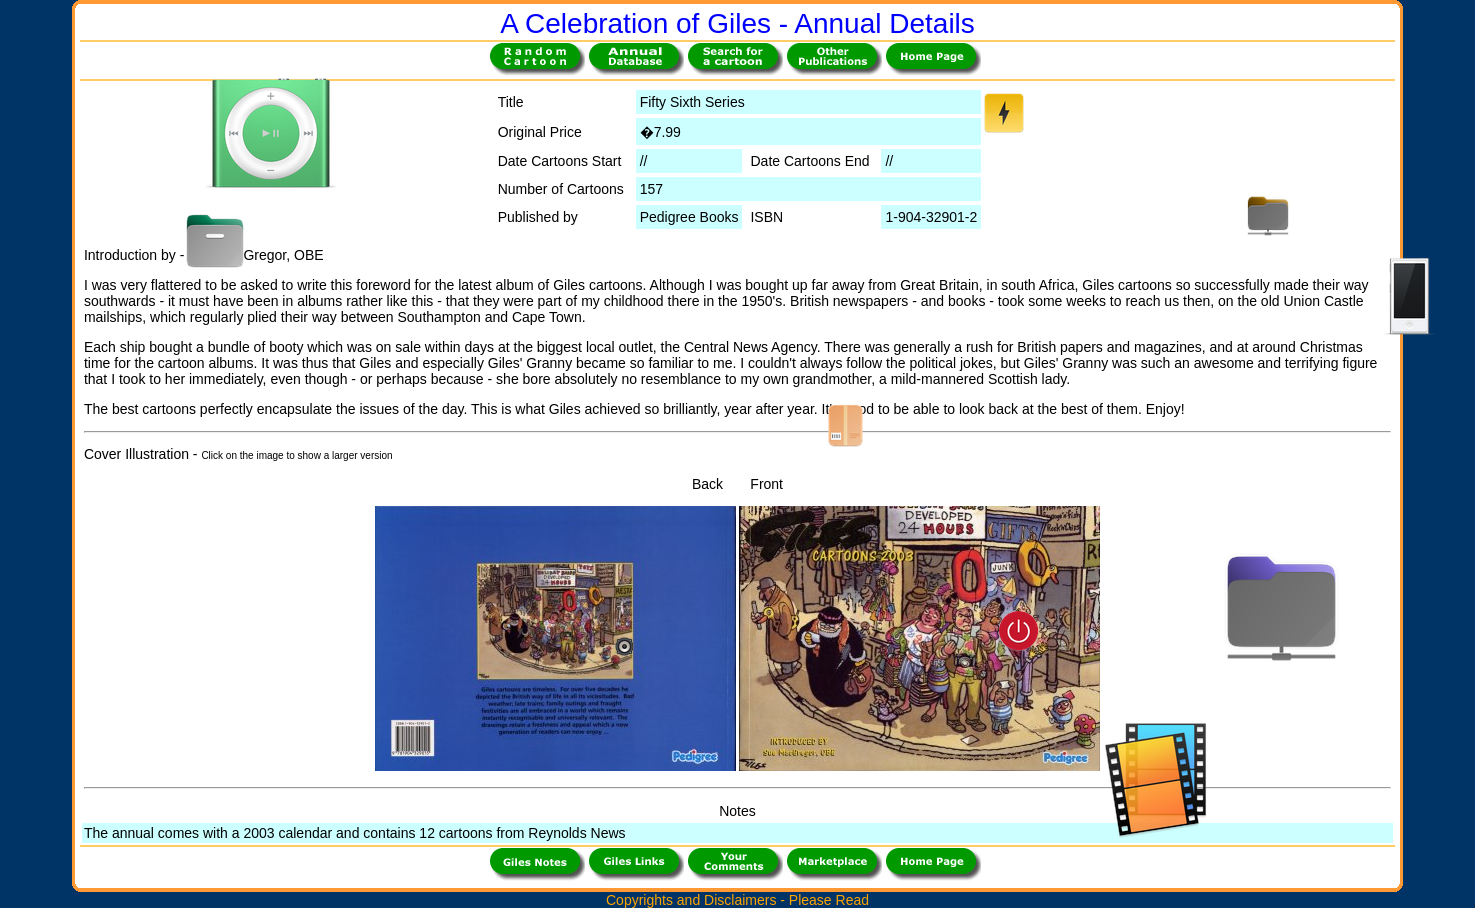 The width and height of the screenshot is (1475, 908). I want to click on shut down the system, so click(1019, 631).